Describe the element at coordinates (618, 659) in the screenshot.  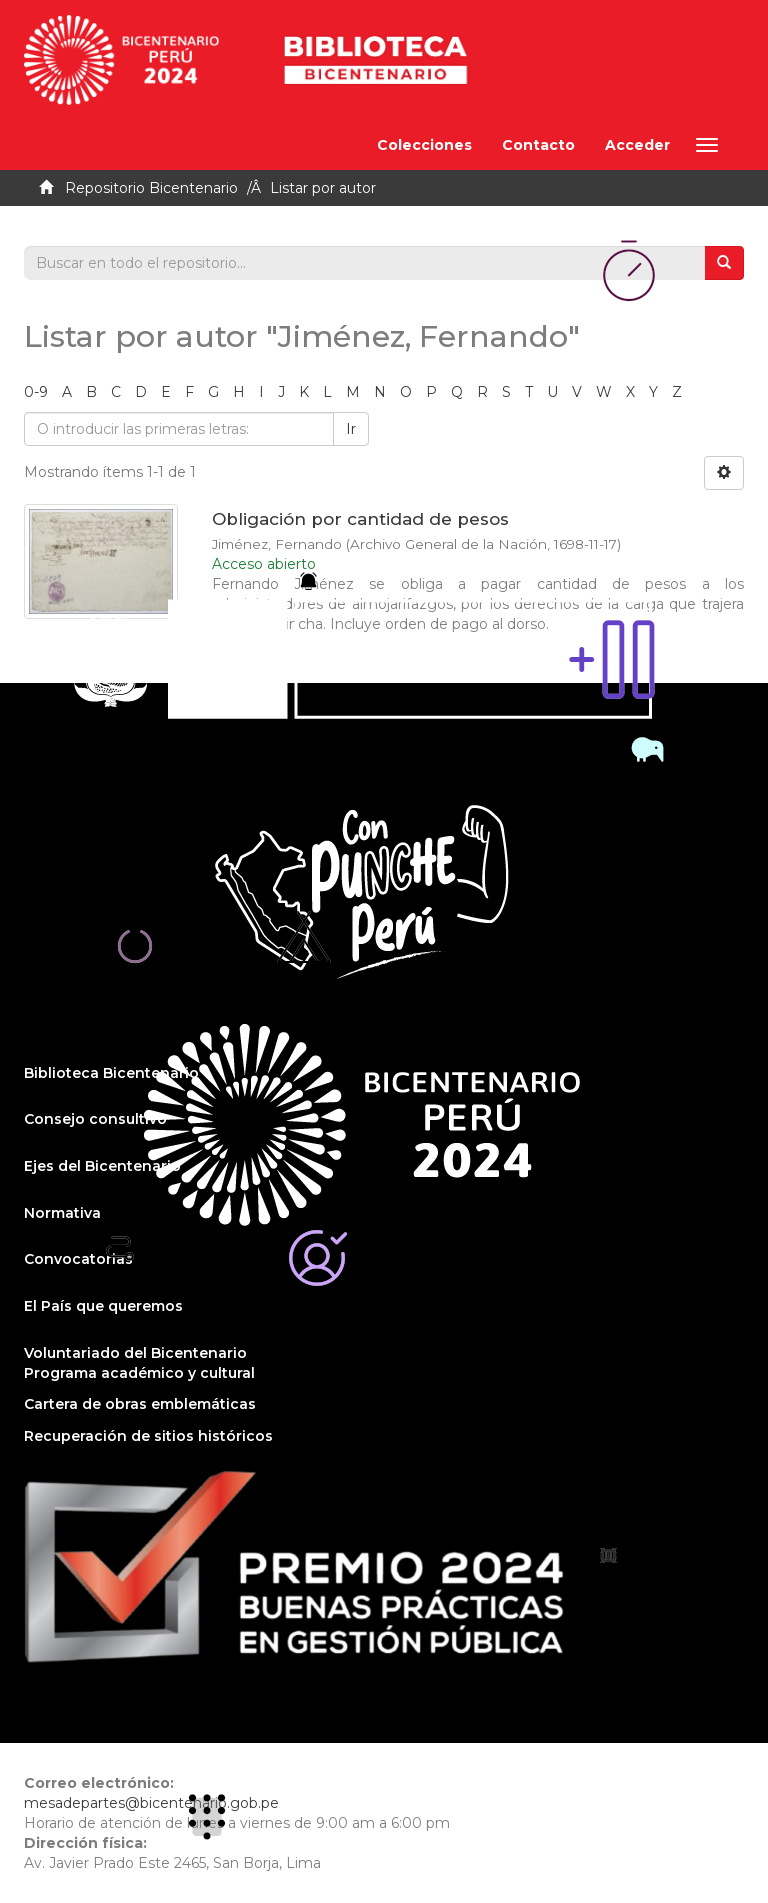
I see `add a new column to the left` at that location.